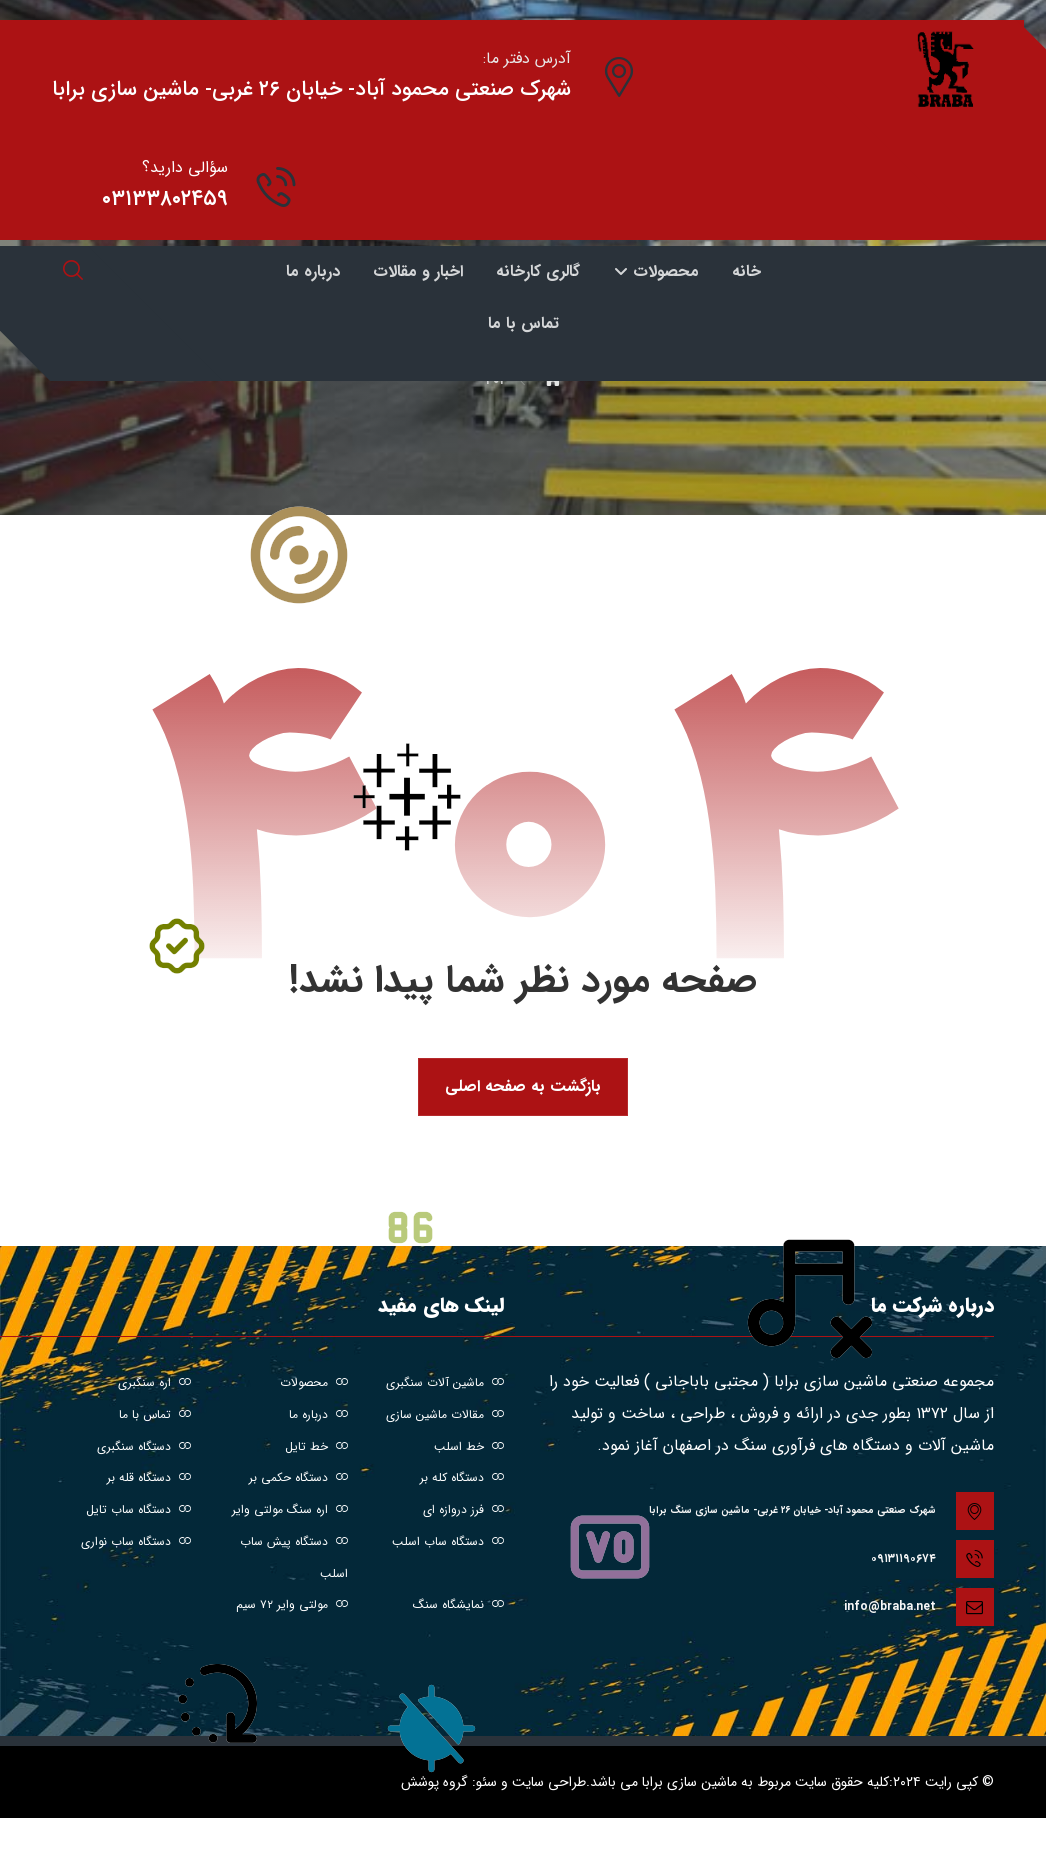 The image size is (1046, 1870). What do you see at coordinates (299, 555) in the screenshot?
I see `play or access music library` at bounding box center [299, 555].